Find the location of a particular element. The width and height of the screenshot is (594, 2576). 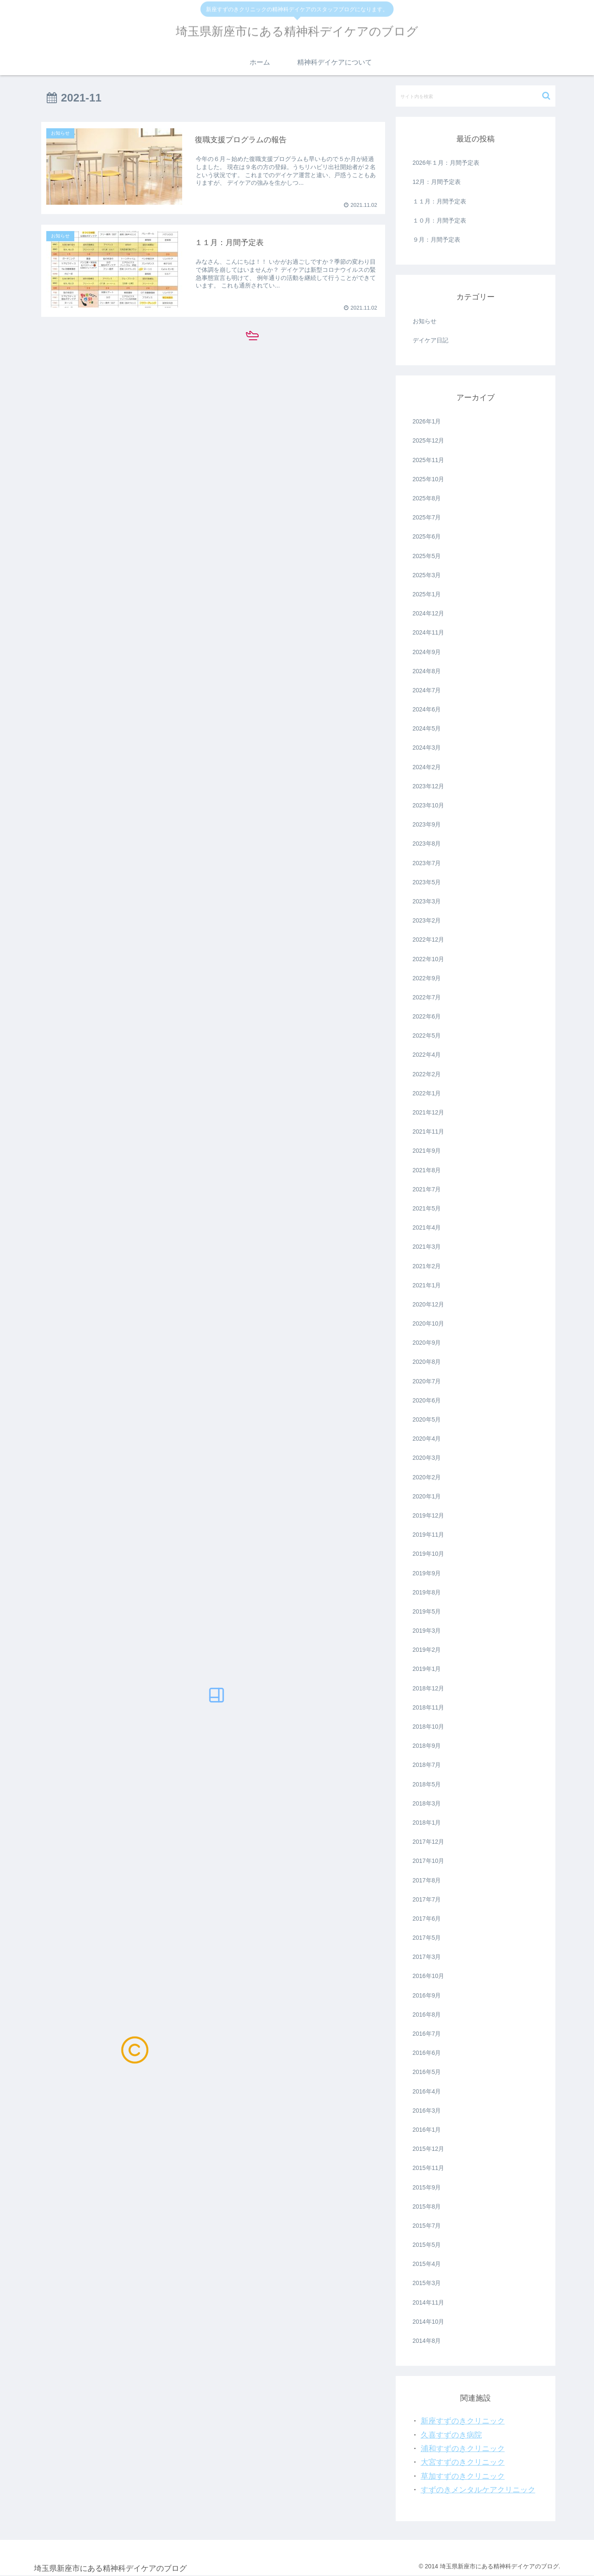

indicates copyrighted content is located at coordinates (135, 2050).